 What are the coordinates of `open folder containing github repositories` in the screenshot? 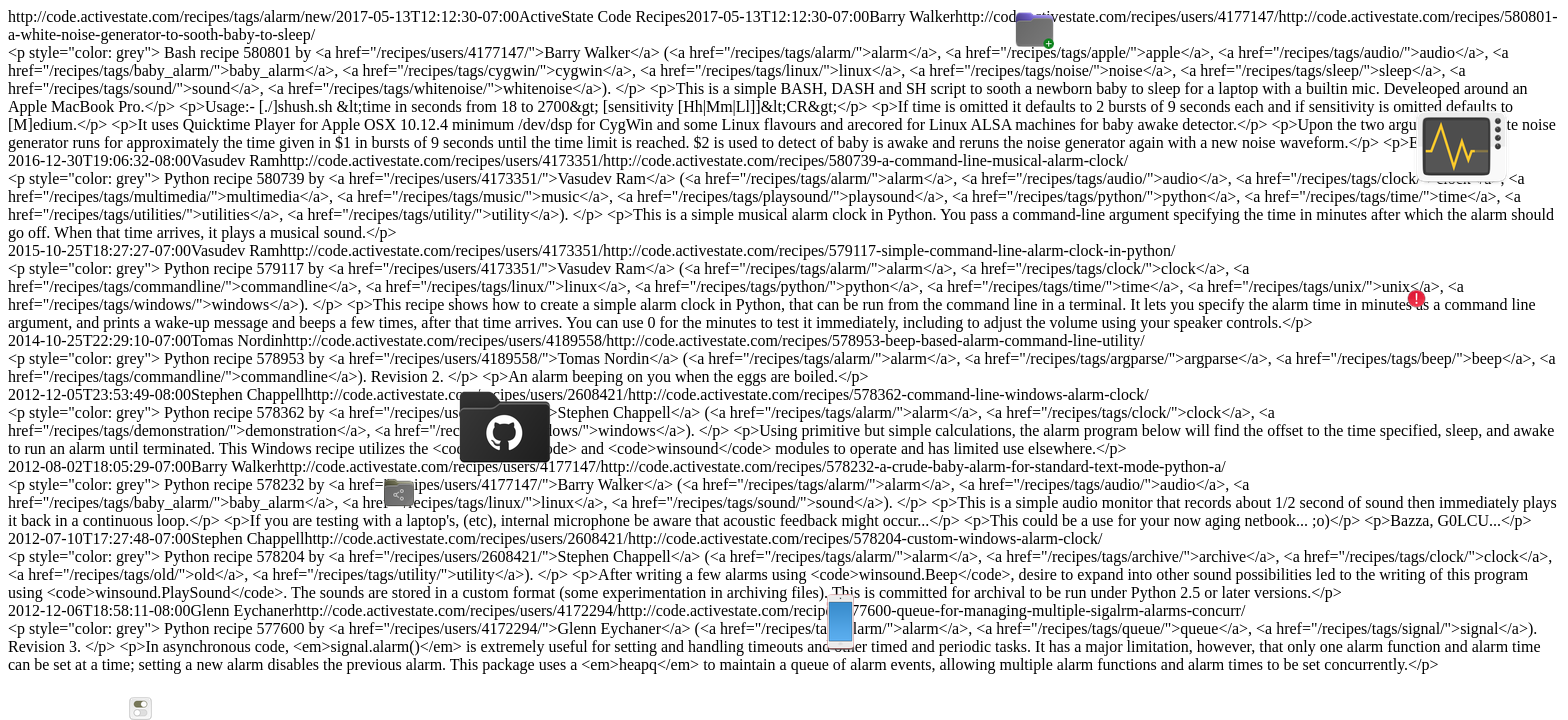 It's located at (504, 429).